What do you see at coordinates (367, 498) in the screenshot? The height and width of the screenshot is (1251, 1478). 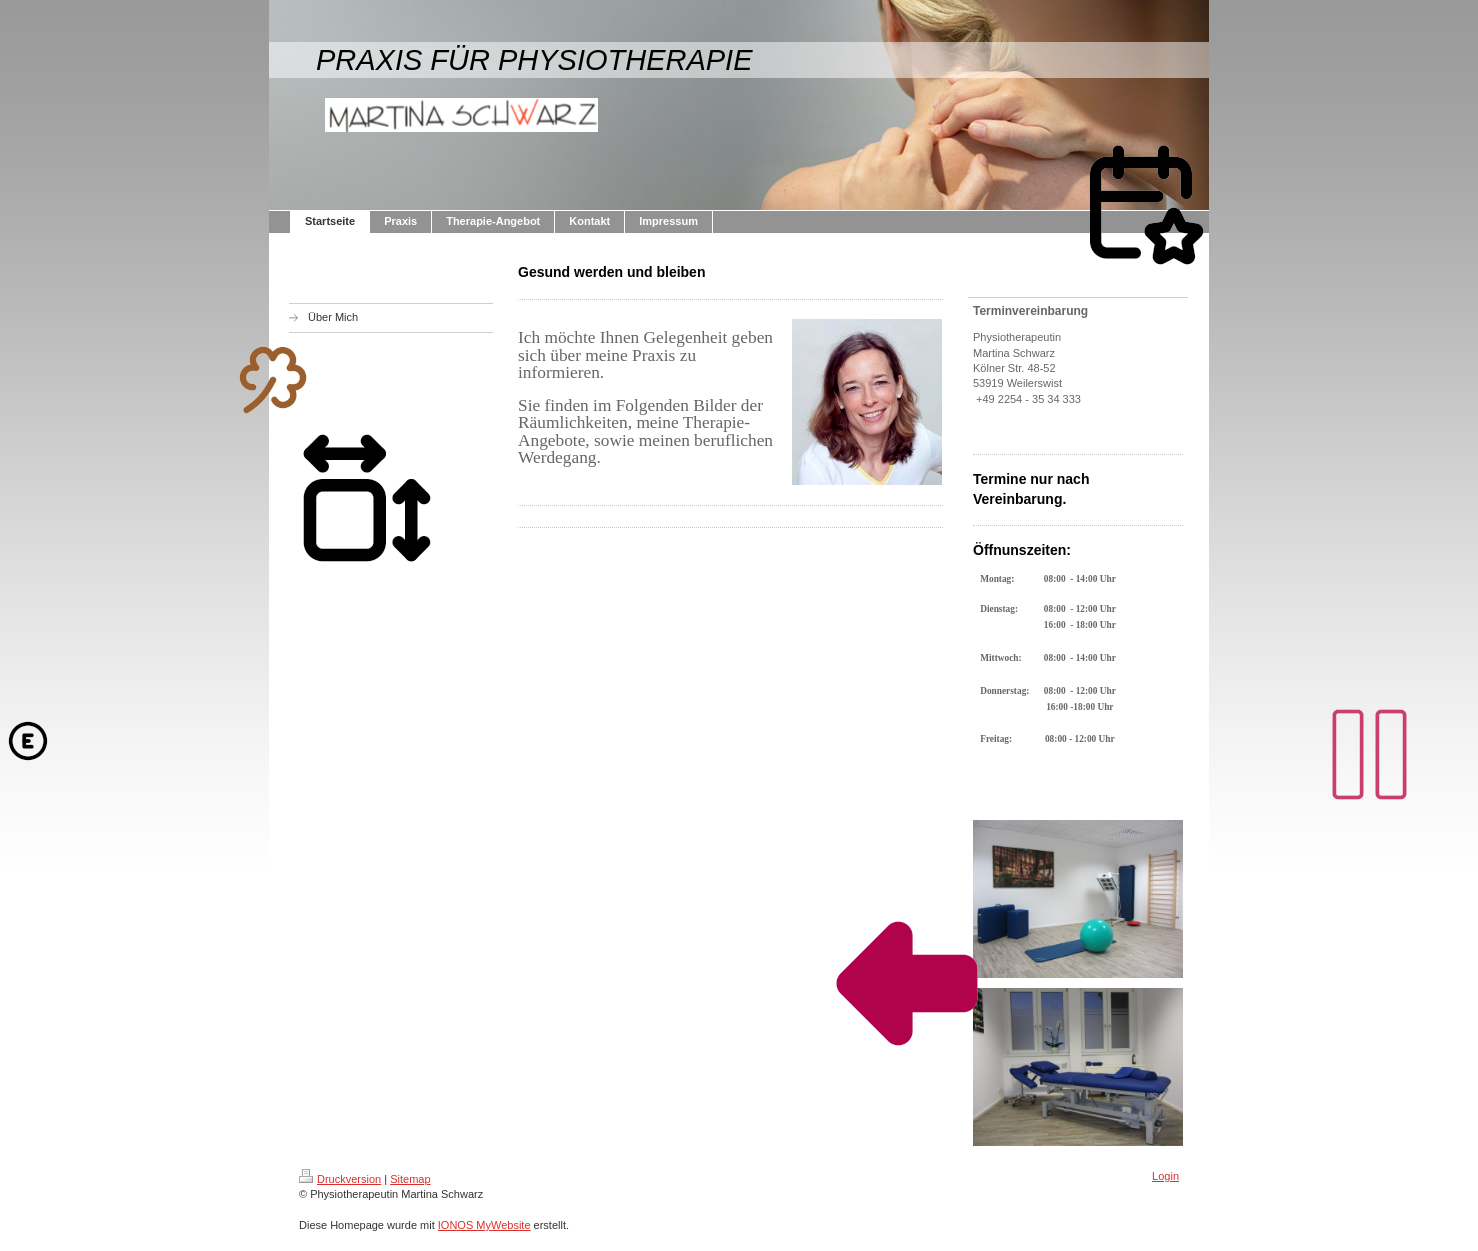 I see `adjust element dimensions` at bounding box center [367, 498].